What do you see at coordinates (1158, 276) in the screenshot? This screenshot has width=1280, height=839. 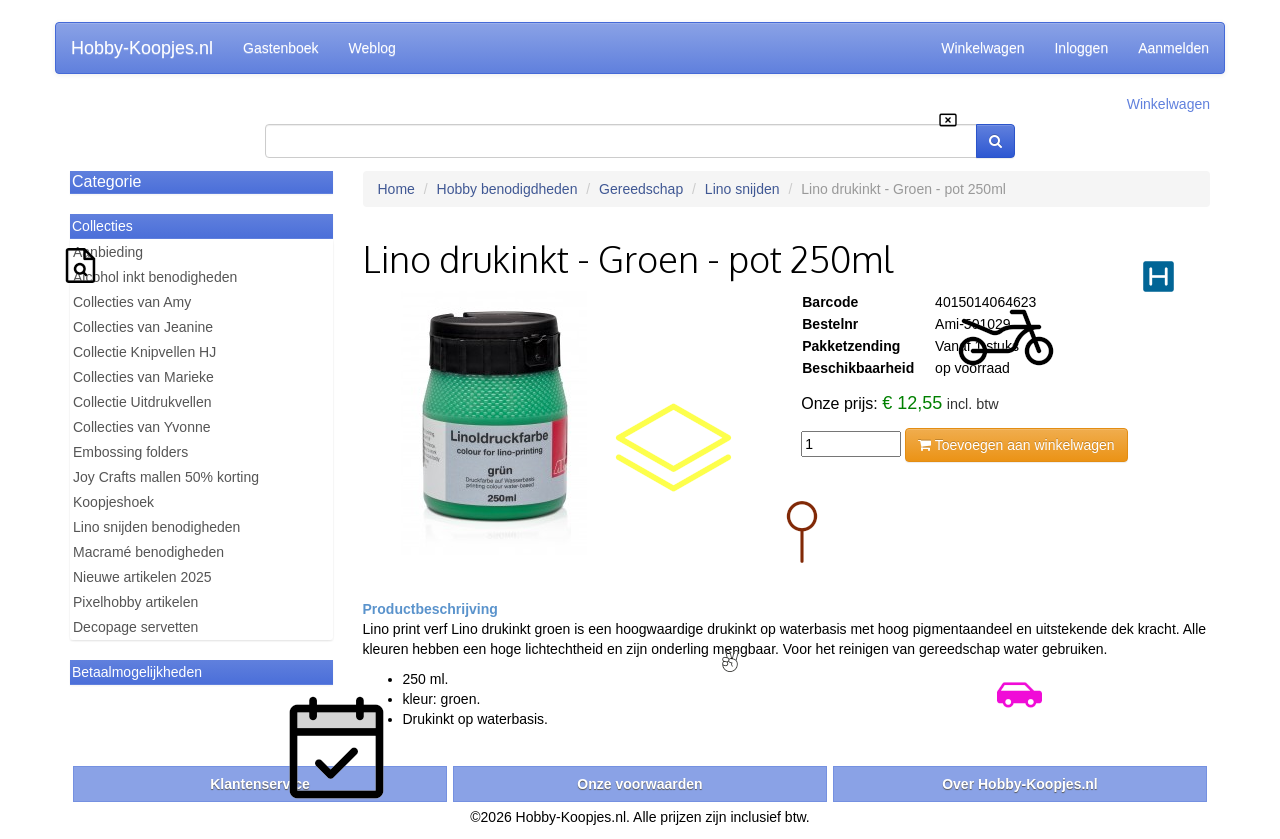 I see `format text as a heading` at bounding box center [1158, 276].